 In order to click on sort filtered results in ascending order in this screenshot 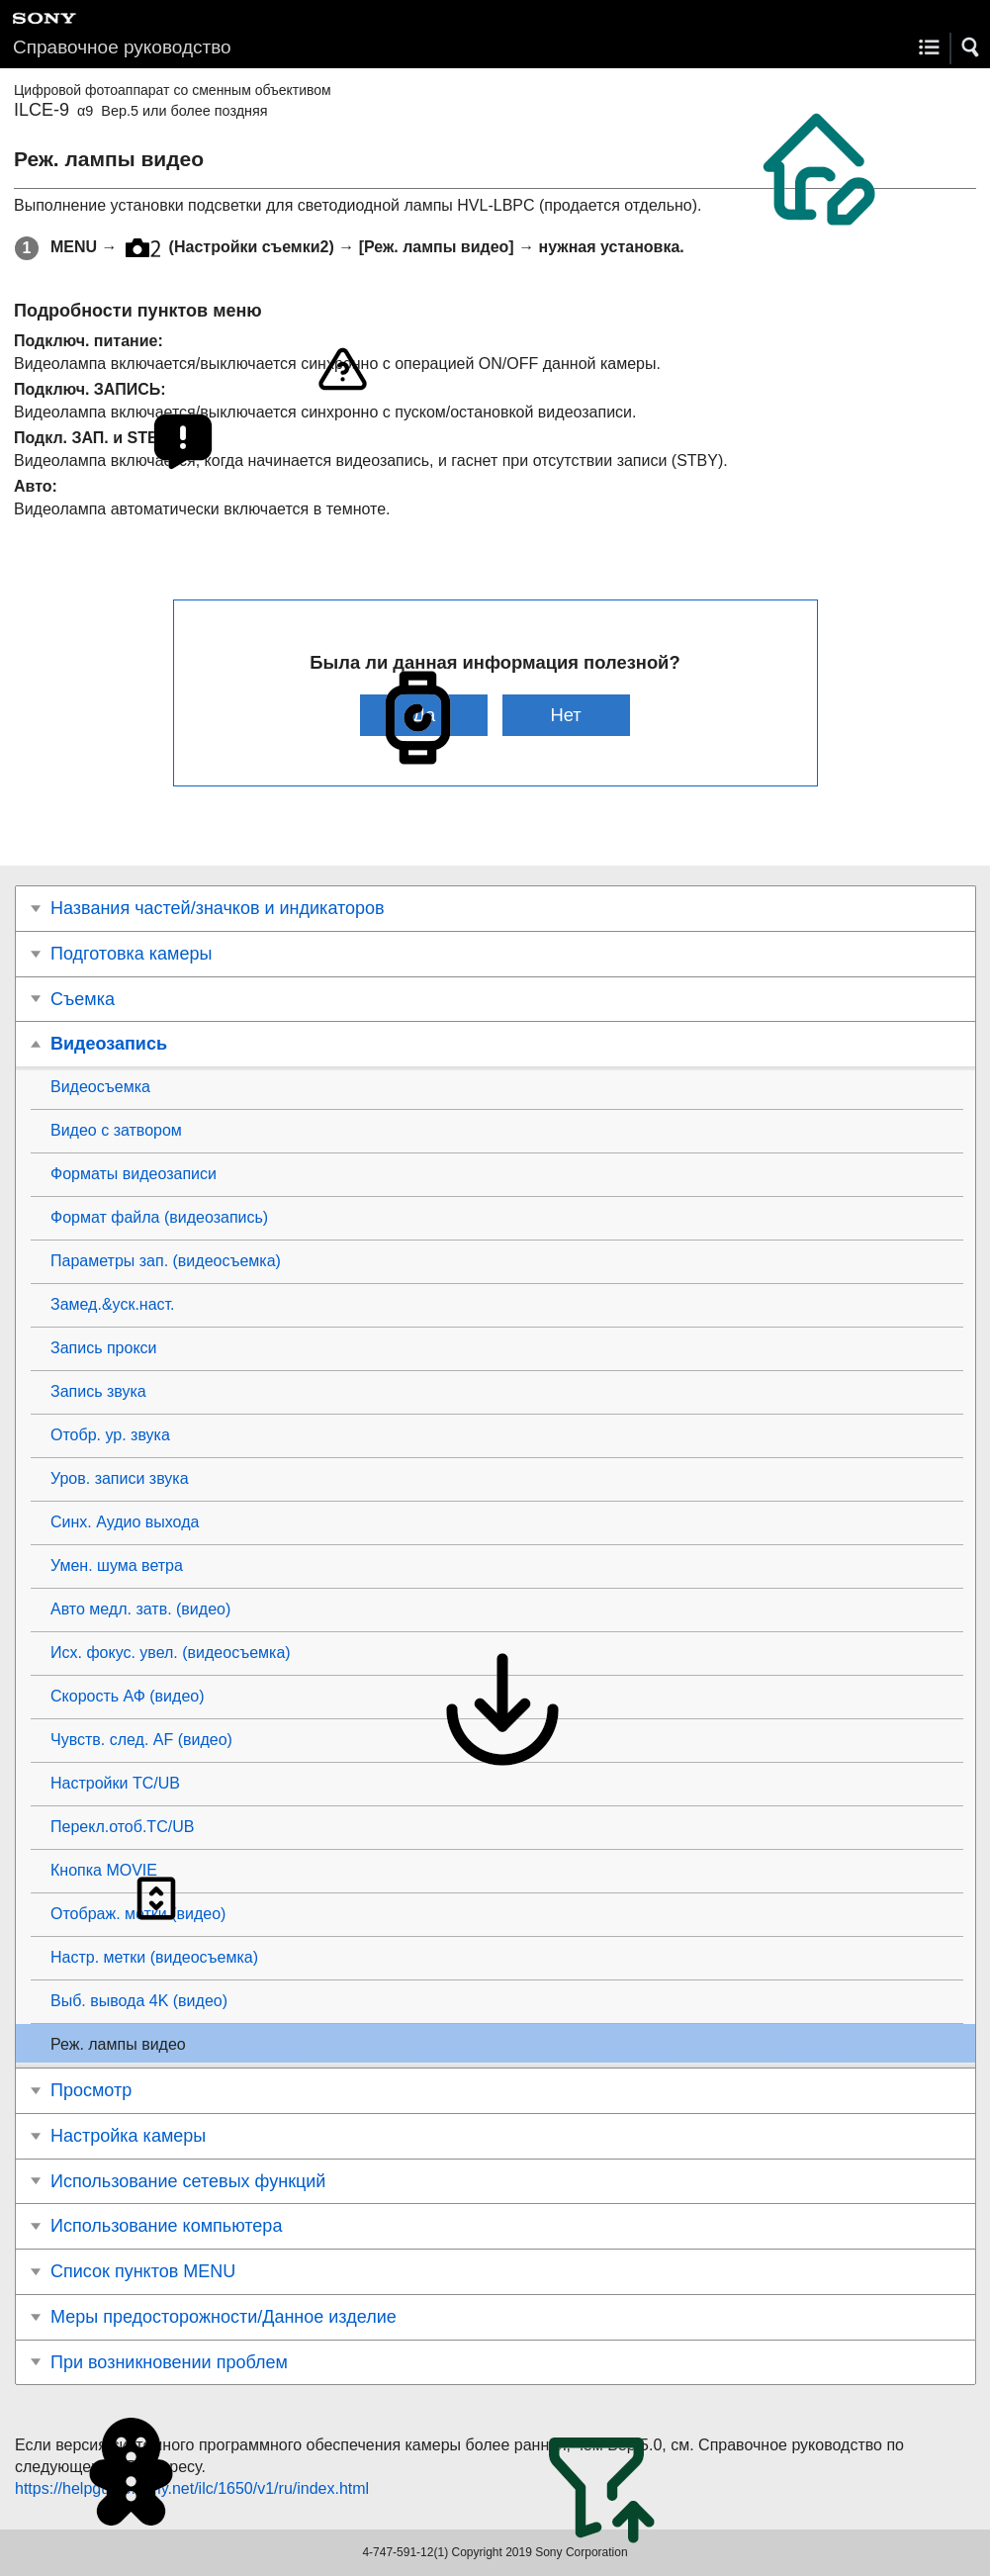, I will do `click(596, 2485)`.